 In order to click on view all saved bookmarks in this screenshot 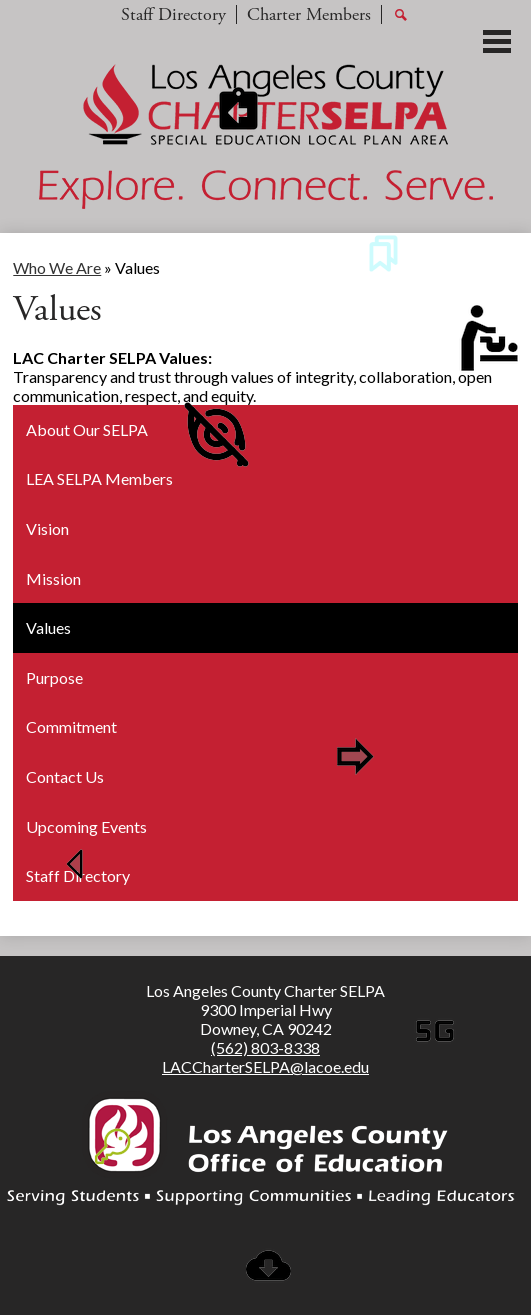, I will do `click(383, 253)`.